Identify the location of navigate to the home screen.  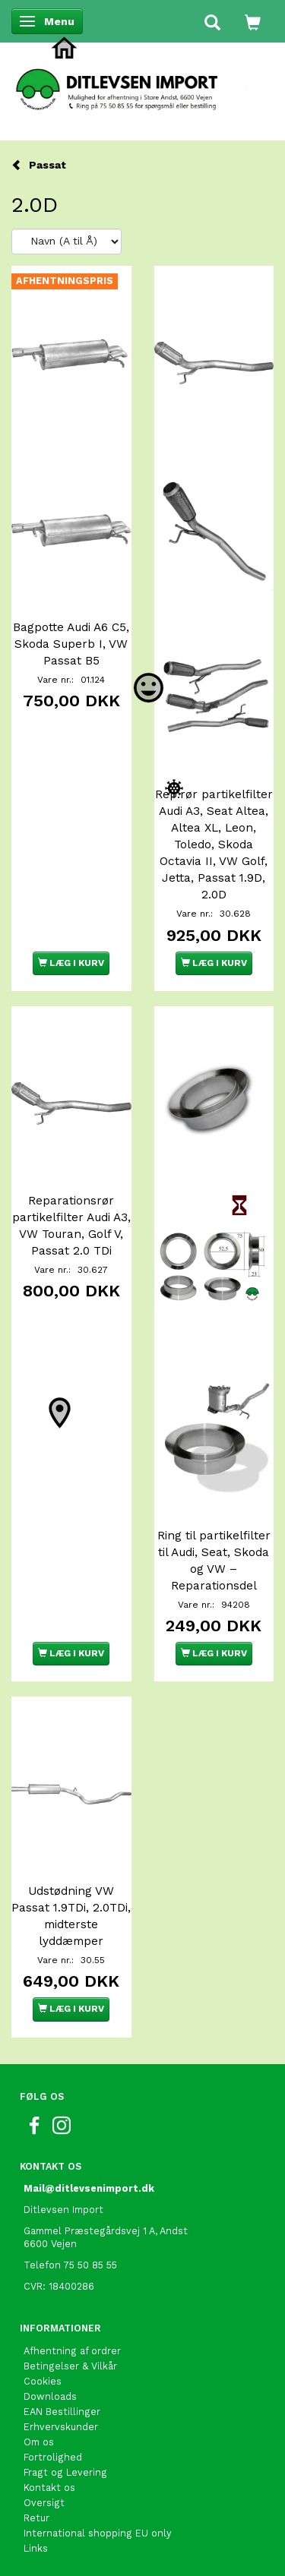
(64, 48).